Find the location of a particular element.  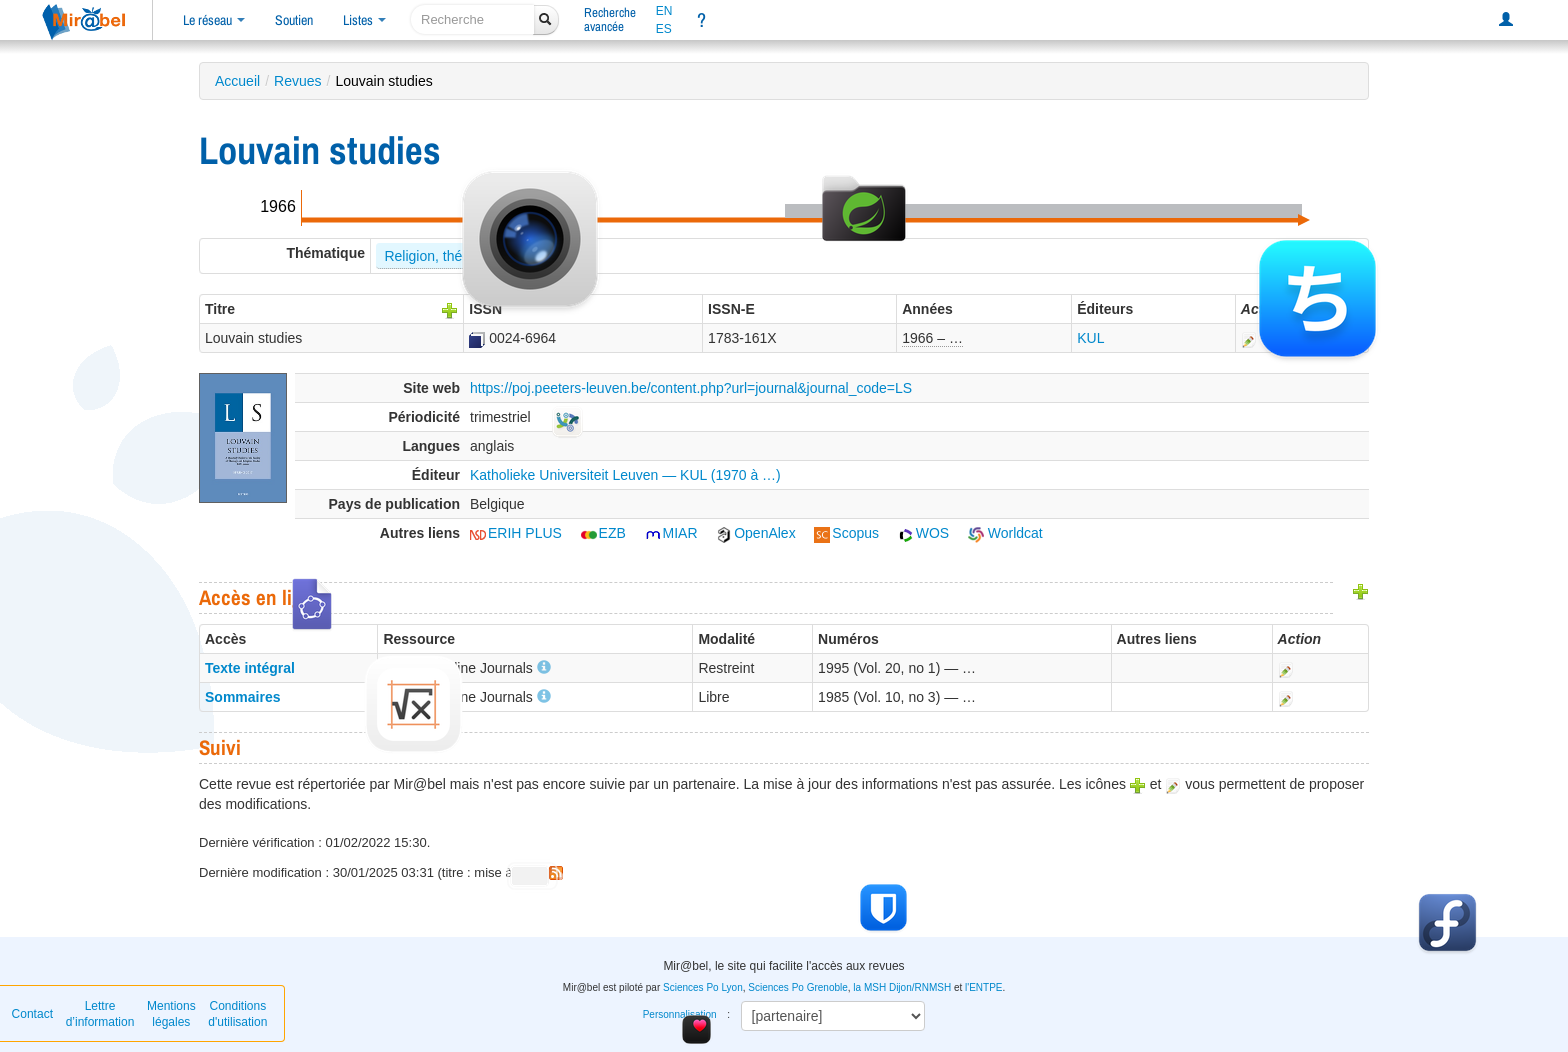

open spring framework project files is located at coordinates (863, 210).